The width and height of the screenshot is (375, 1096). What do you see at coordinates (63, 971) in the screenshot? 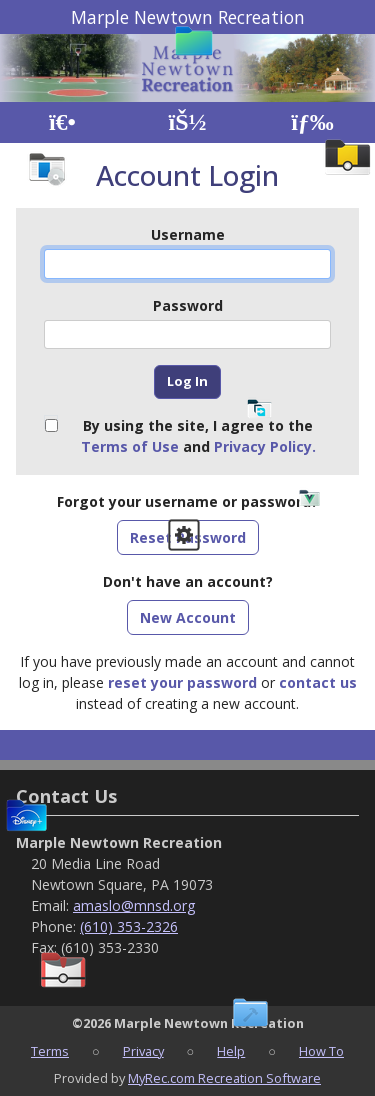
I see `open folder containing pokémon timer ball assets` at bounding box center [63, 971].